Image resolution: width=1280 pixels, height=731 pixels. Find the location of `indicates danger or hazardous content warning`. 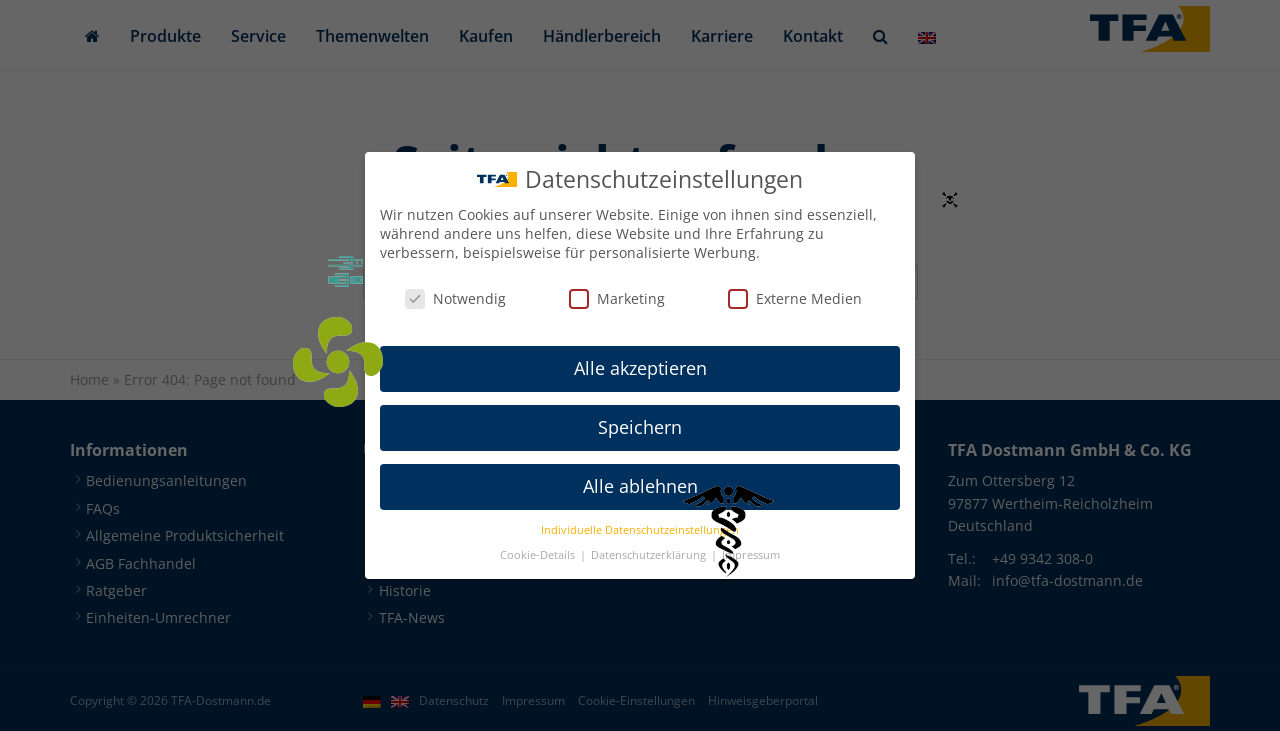

indicates danger or hazardous content warning is located at coordinates (950, 200).